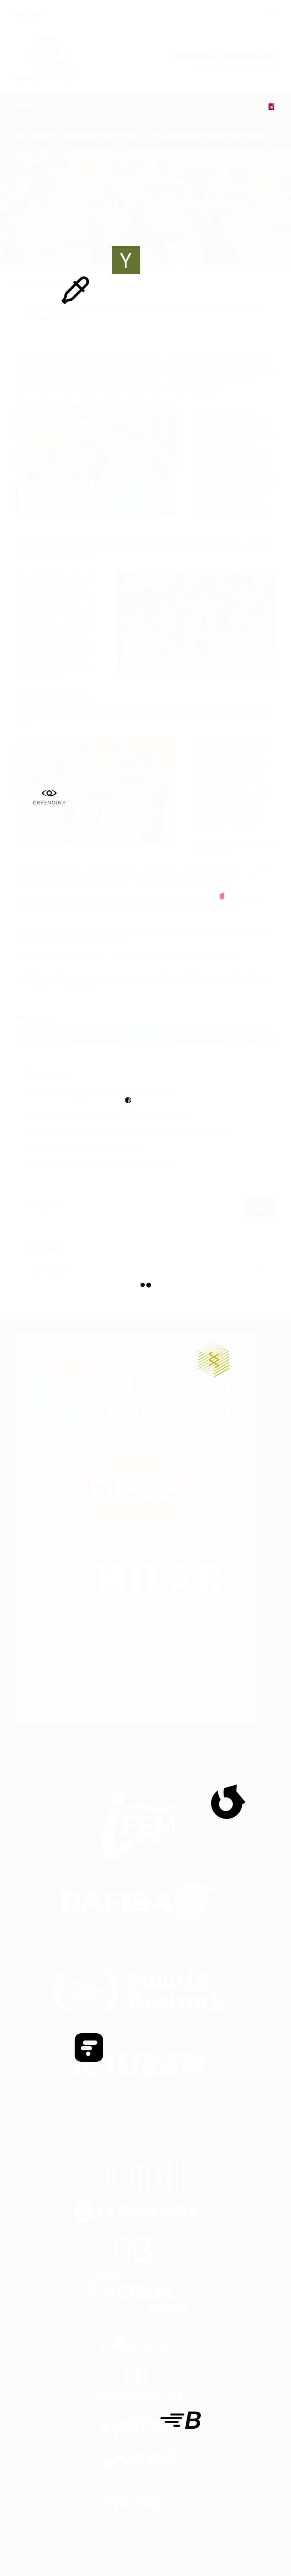  I want to click on visit BoardGameGeek website, so click(222, 896).